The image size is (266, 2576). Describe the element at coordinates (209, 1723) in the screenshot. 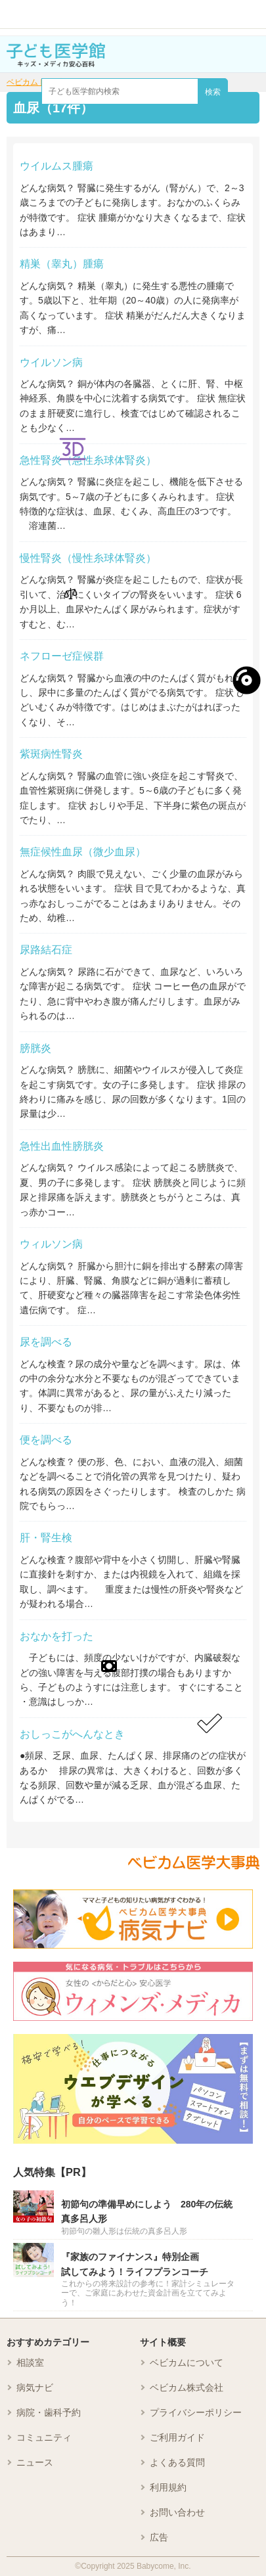

I see `confirm or submit an action` at that location.